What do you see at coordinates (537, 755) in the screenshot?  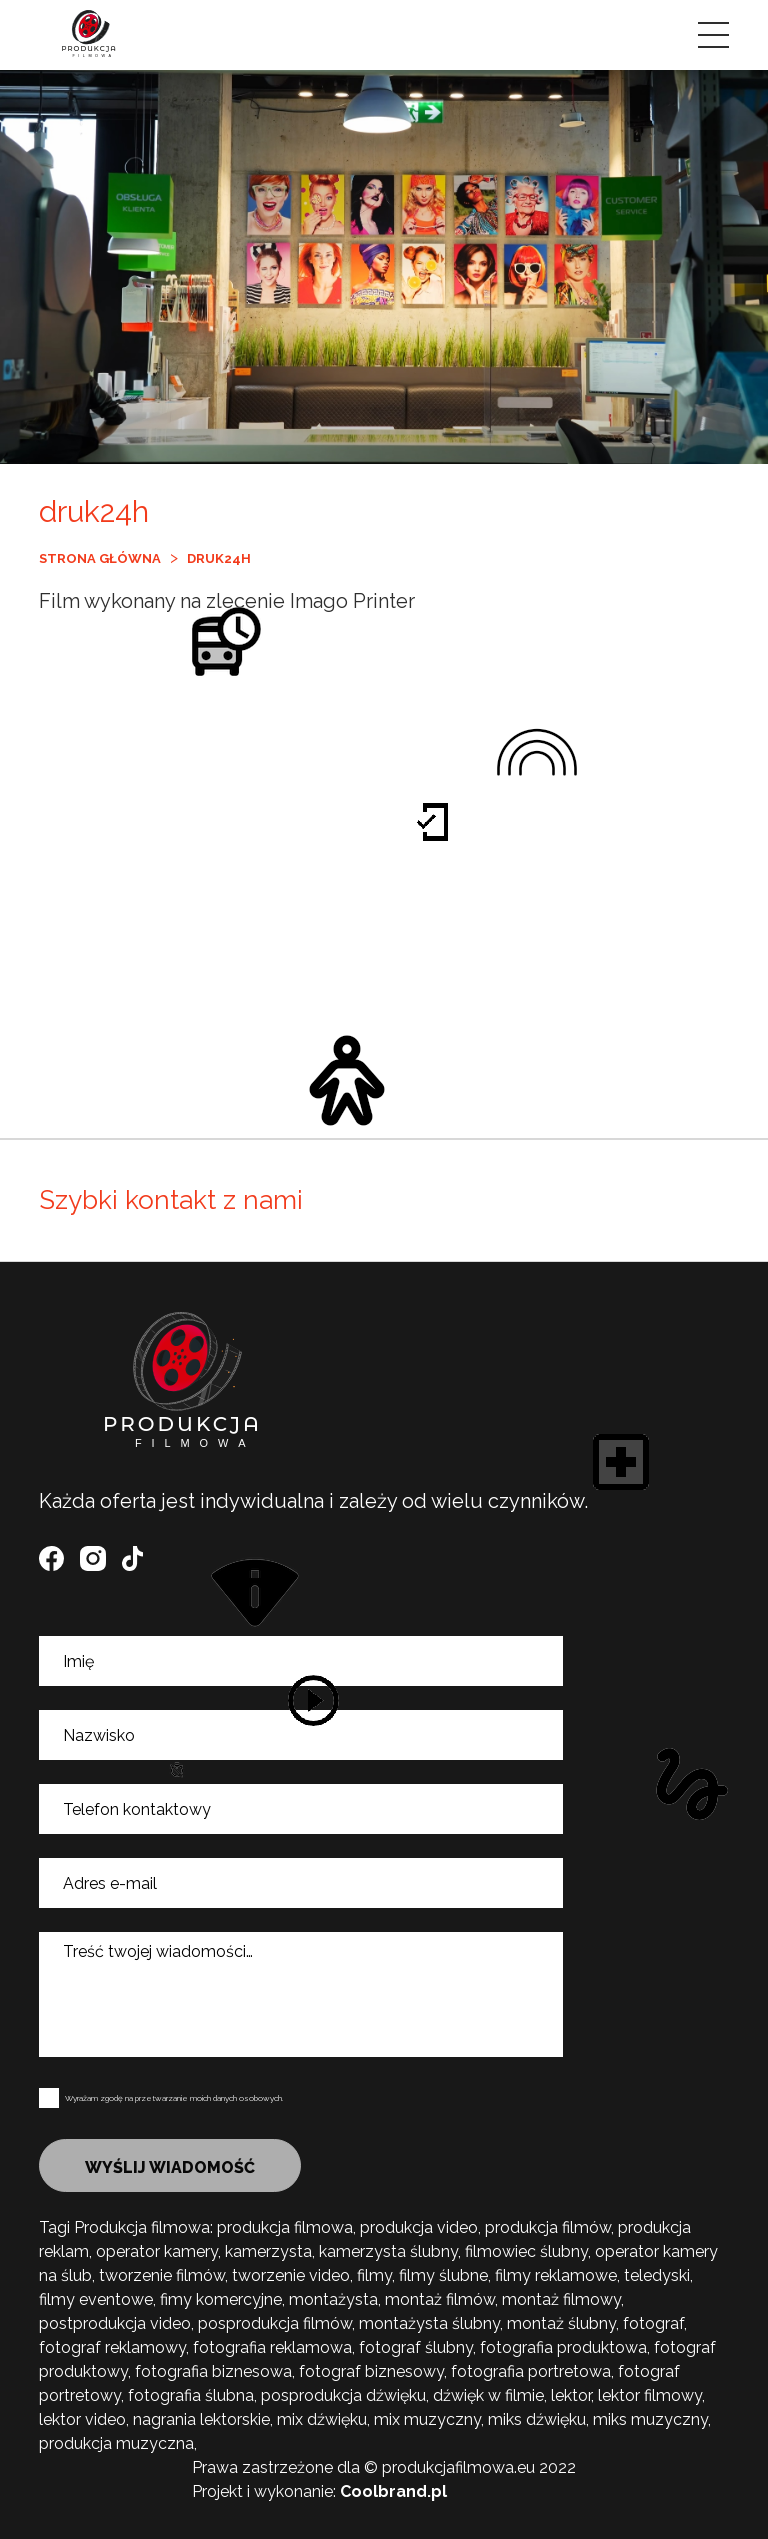 I see `indicates weather conditions with rainbow` at bounding box center [537, 755].